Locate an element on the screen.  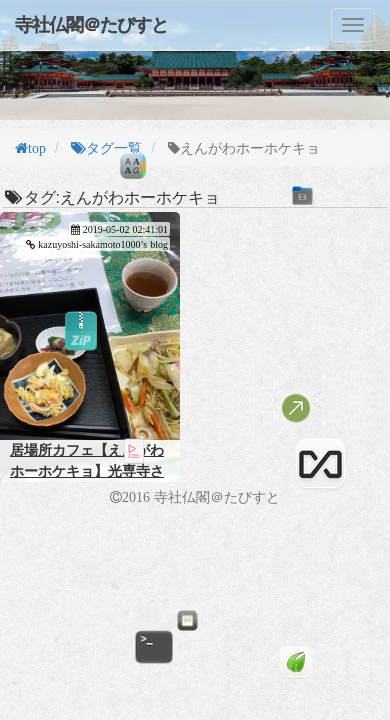
indicates a symbolic link or shortcut to another file is located at coordinates (296, 408).